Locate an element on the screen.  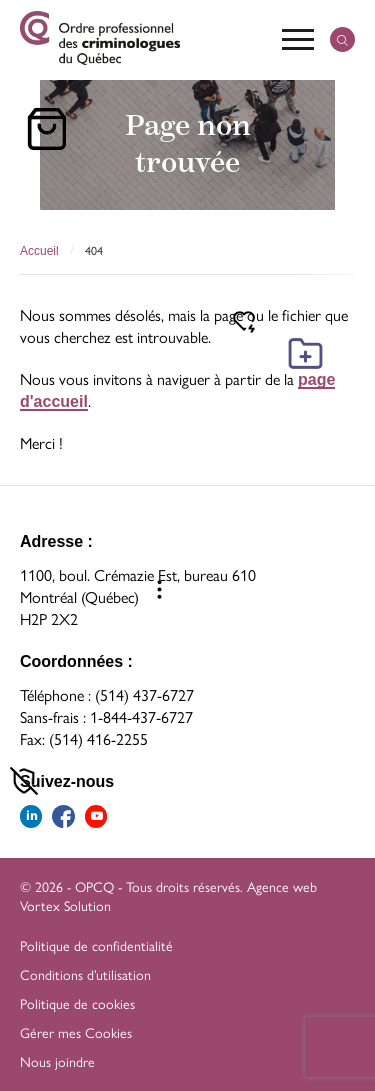
create a new folder is located at coordinates (305, 353).